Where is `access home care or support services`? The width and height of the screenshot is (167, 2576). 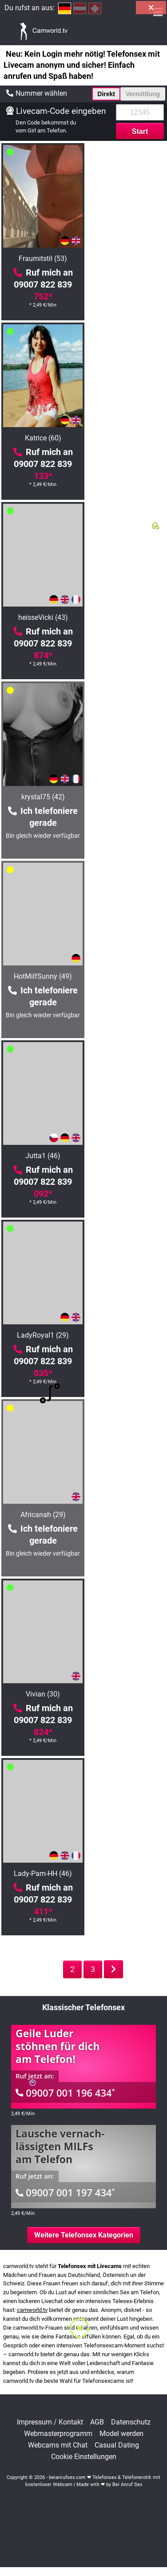
access home care or support services is located at coordinates (155, 525).